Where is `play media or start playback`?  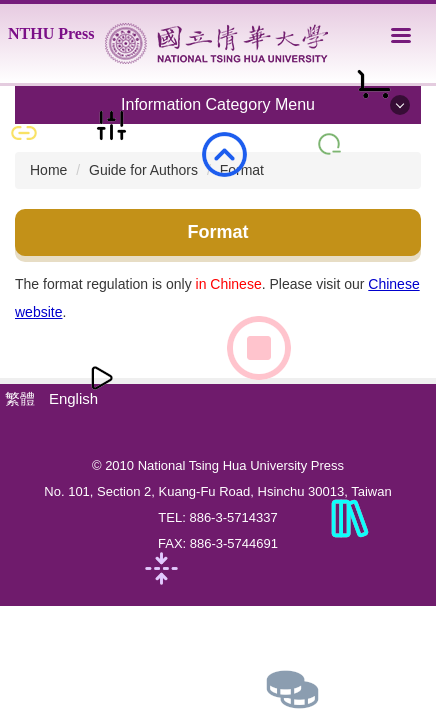 play media or start playback is located at coordinates (101, 378).